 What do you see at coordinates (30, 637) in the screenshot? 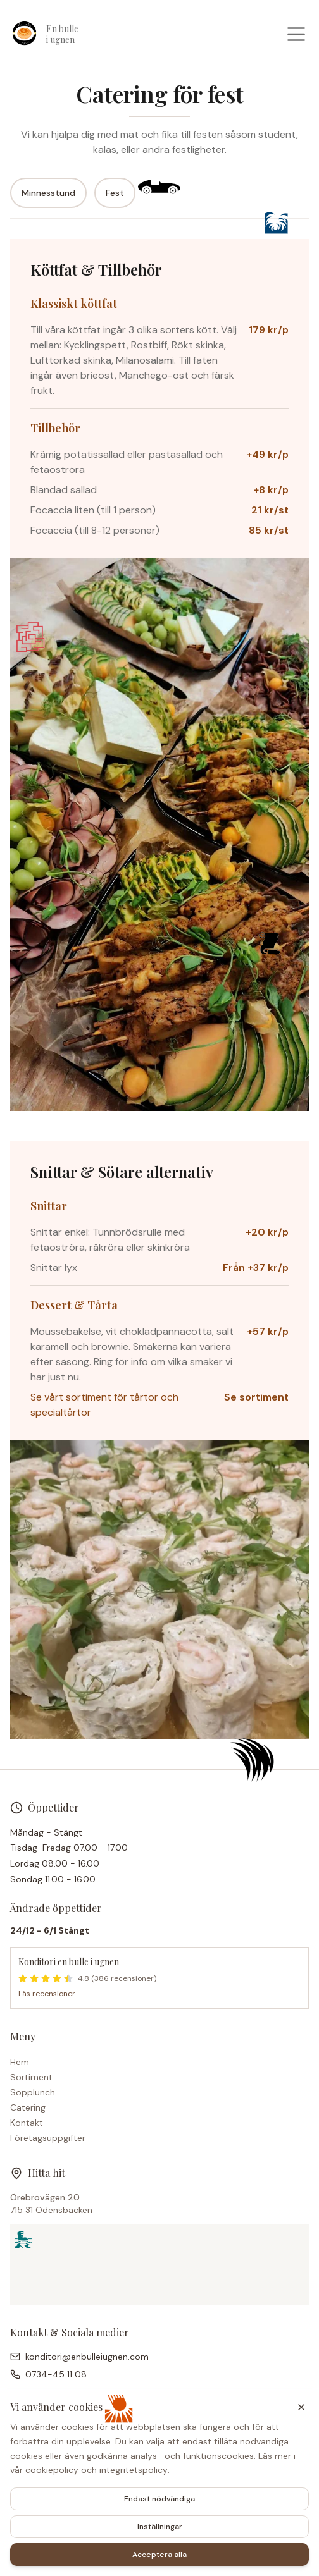
I see `access puzzle or maze game` at bounding box center [30, 637].